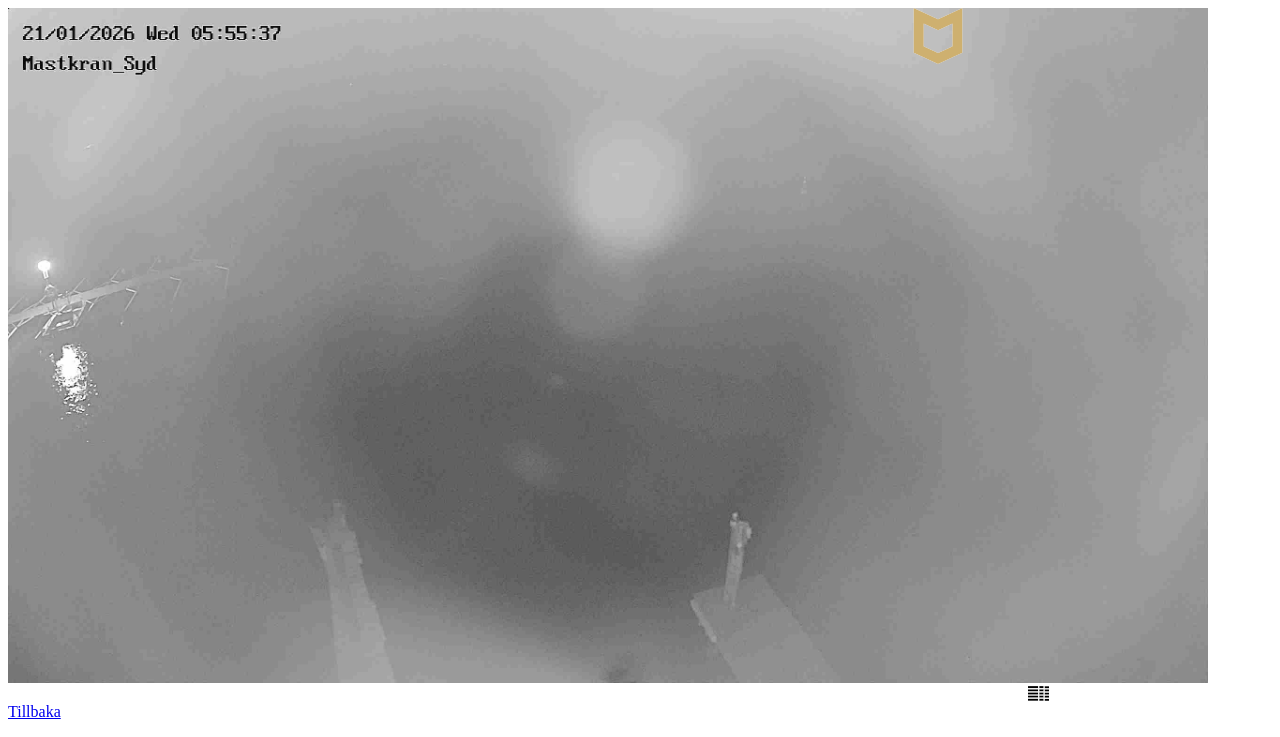  Describe the element at coordinates (938, 36) in the screenshot. I see `mcafee antivirus software logo` at that location.